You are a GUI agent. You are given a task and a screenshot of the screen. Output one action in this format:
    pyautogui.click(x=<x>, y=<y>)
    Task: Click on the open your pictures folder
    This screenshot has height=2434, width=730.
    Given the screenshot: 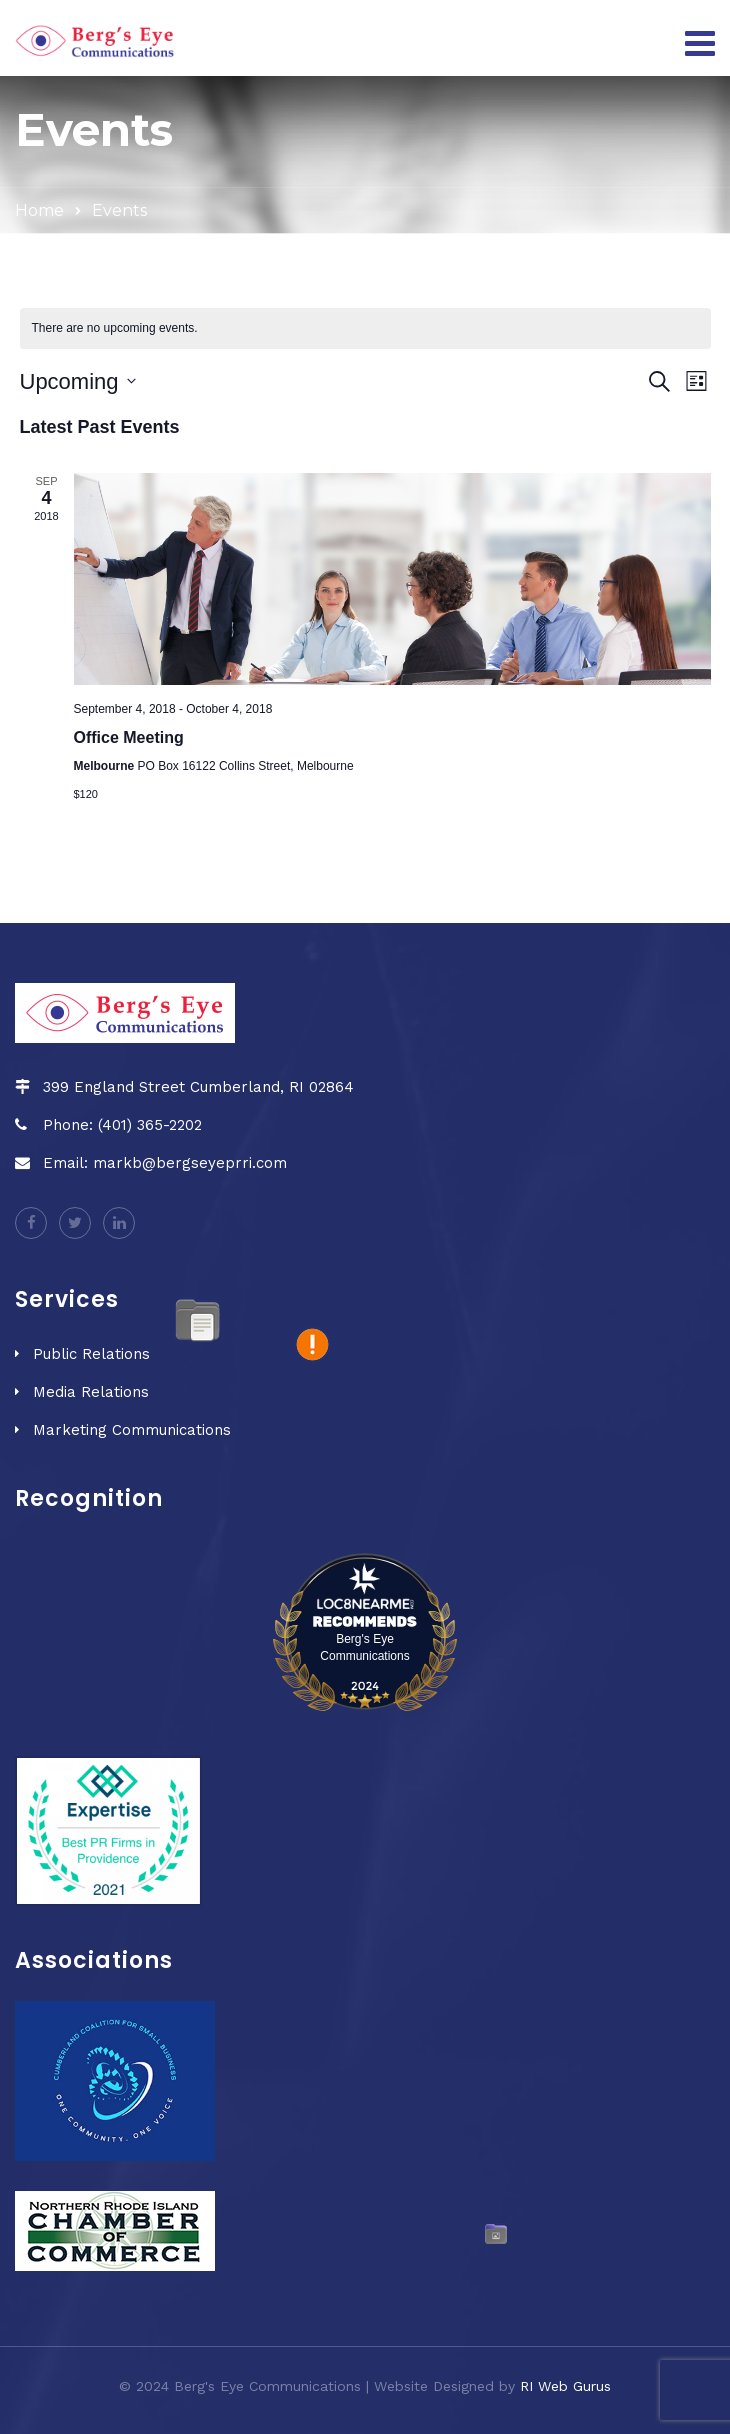 What is the action you would take?
    pyautogui.click(x=496, y=2234)
    